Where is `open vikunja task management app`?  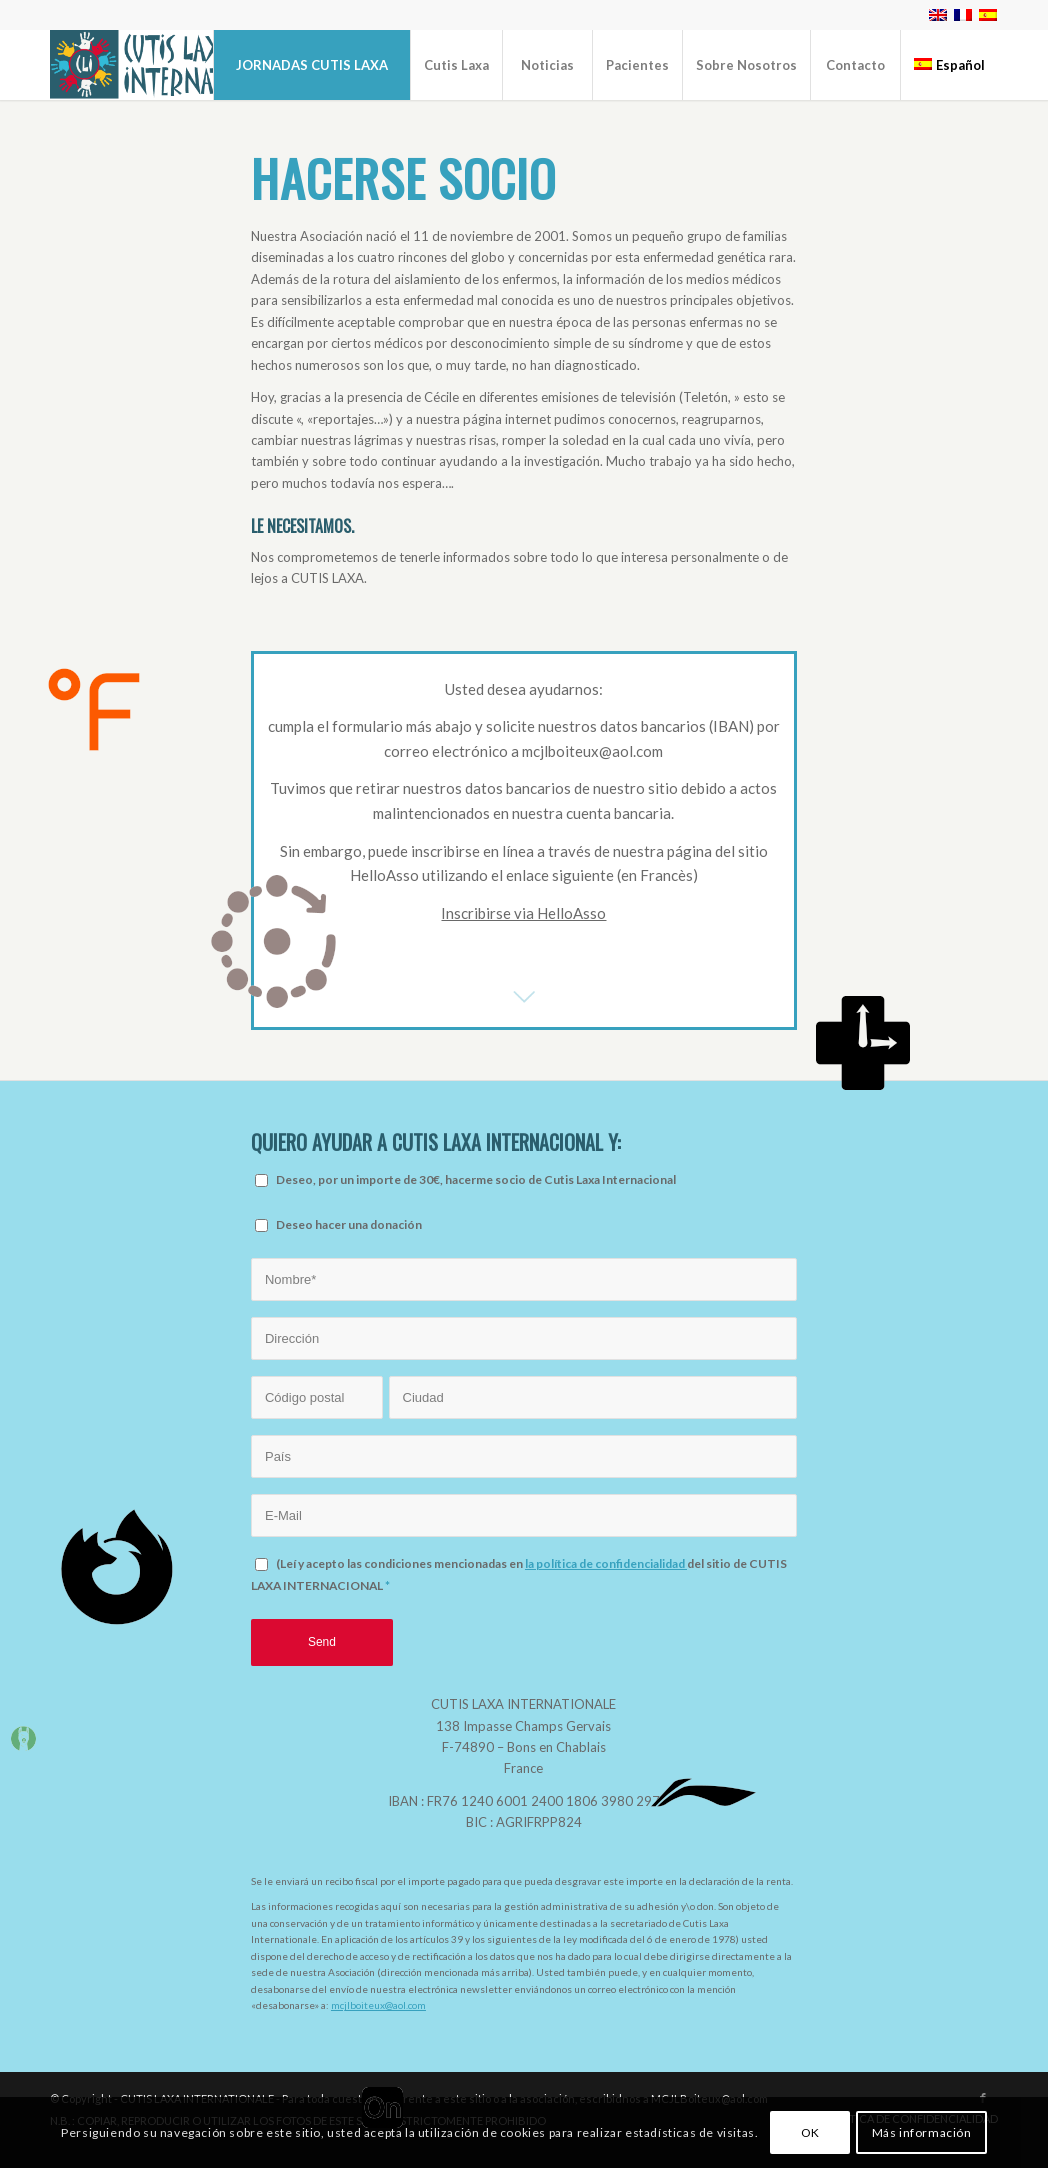 open vikunja task management app is located at coordinates (23, 1738).